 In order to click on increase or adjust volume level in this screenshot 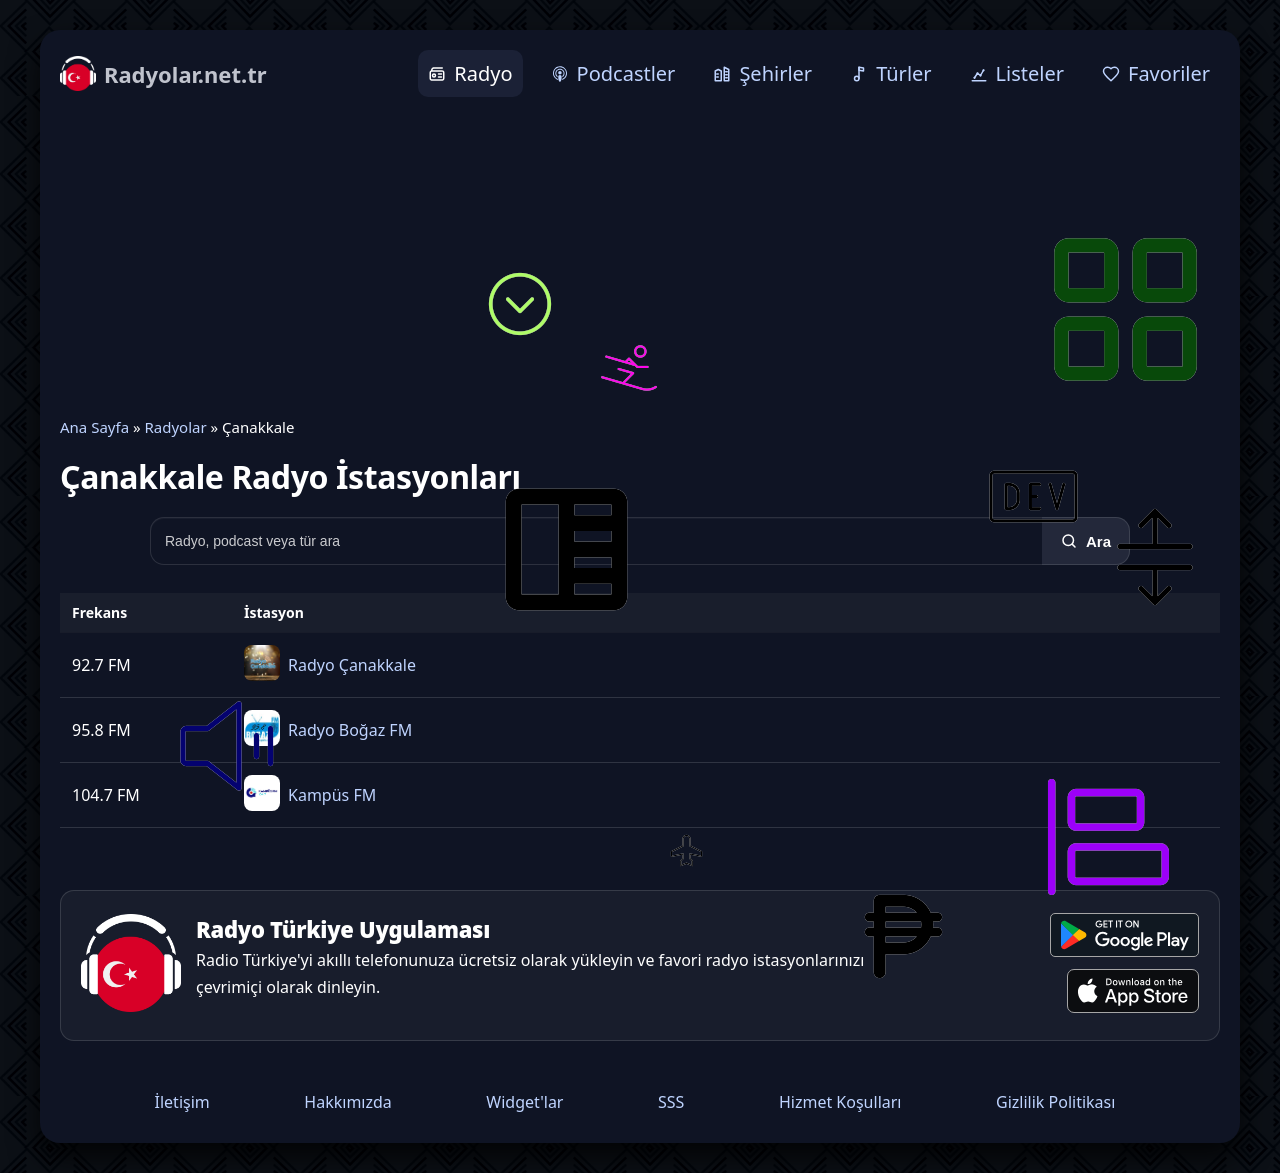, I will do `click(225, 746)`.